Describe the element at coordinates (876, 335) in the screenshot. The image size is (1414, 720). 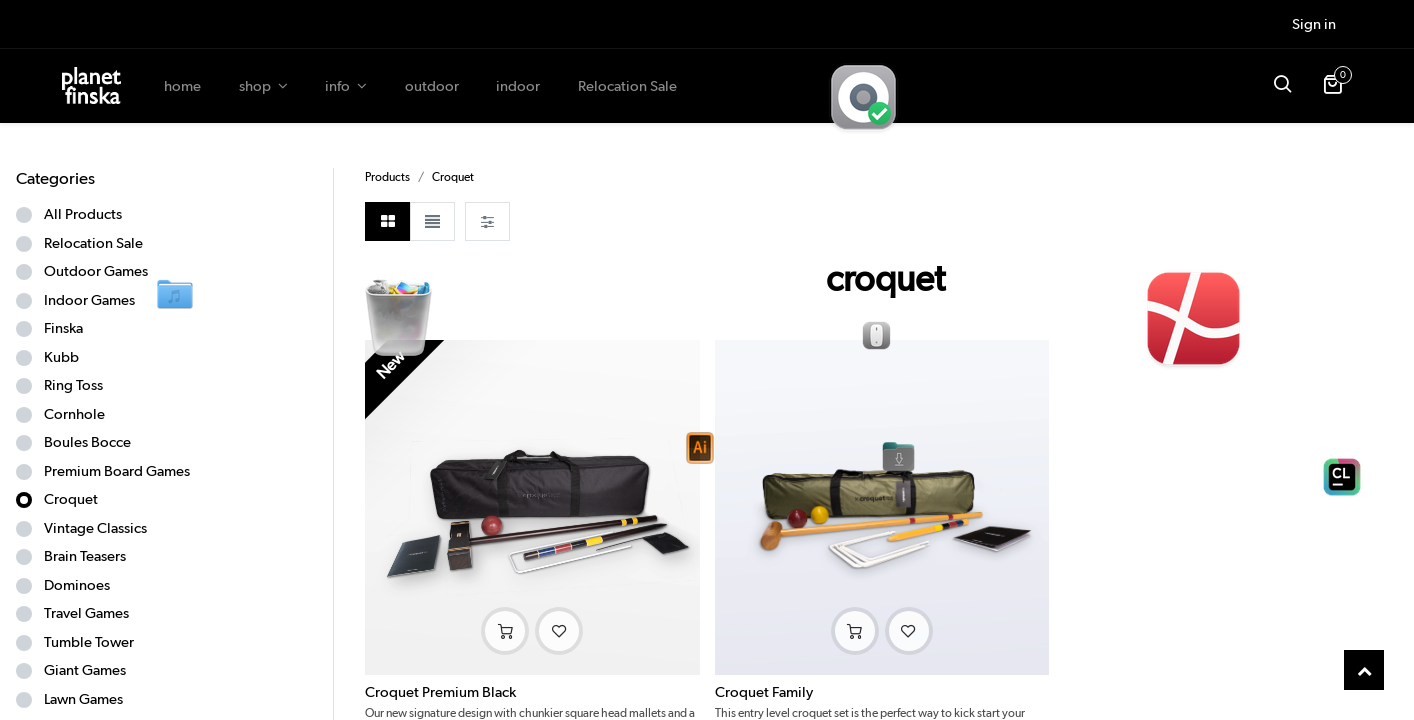
I see `configure mouse settings` at that location.